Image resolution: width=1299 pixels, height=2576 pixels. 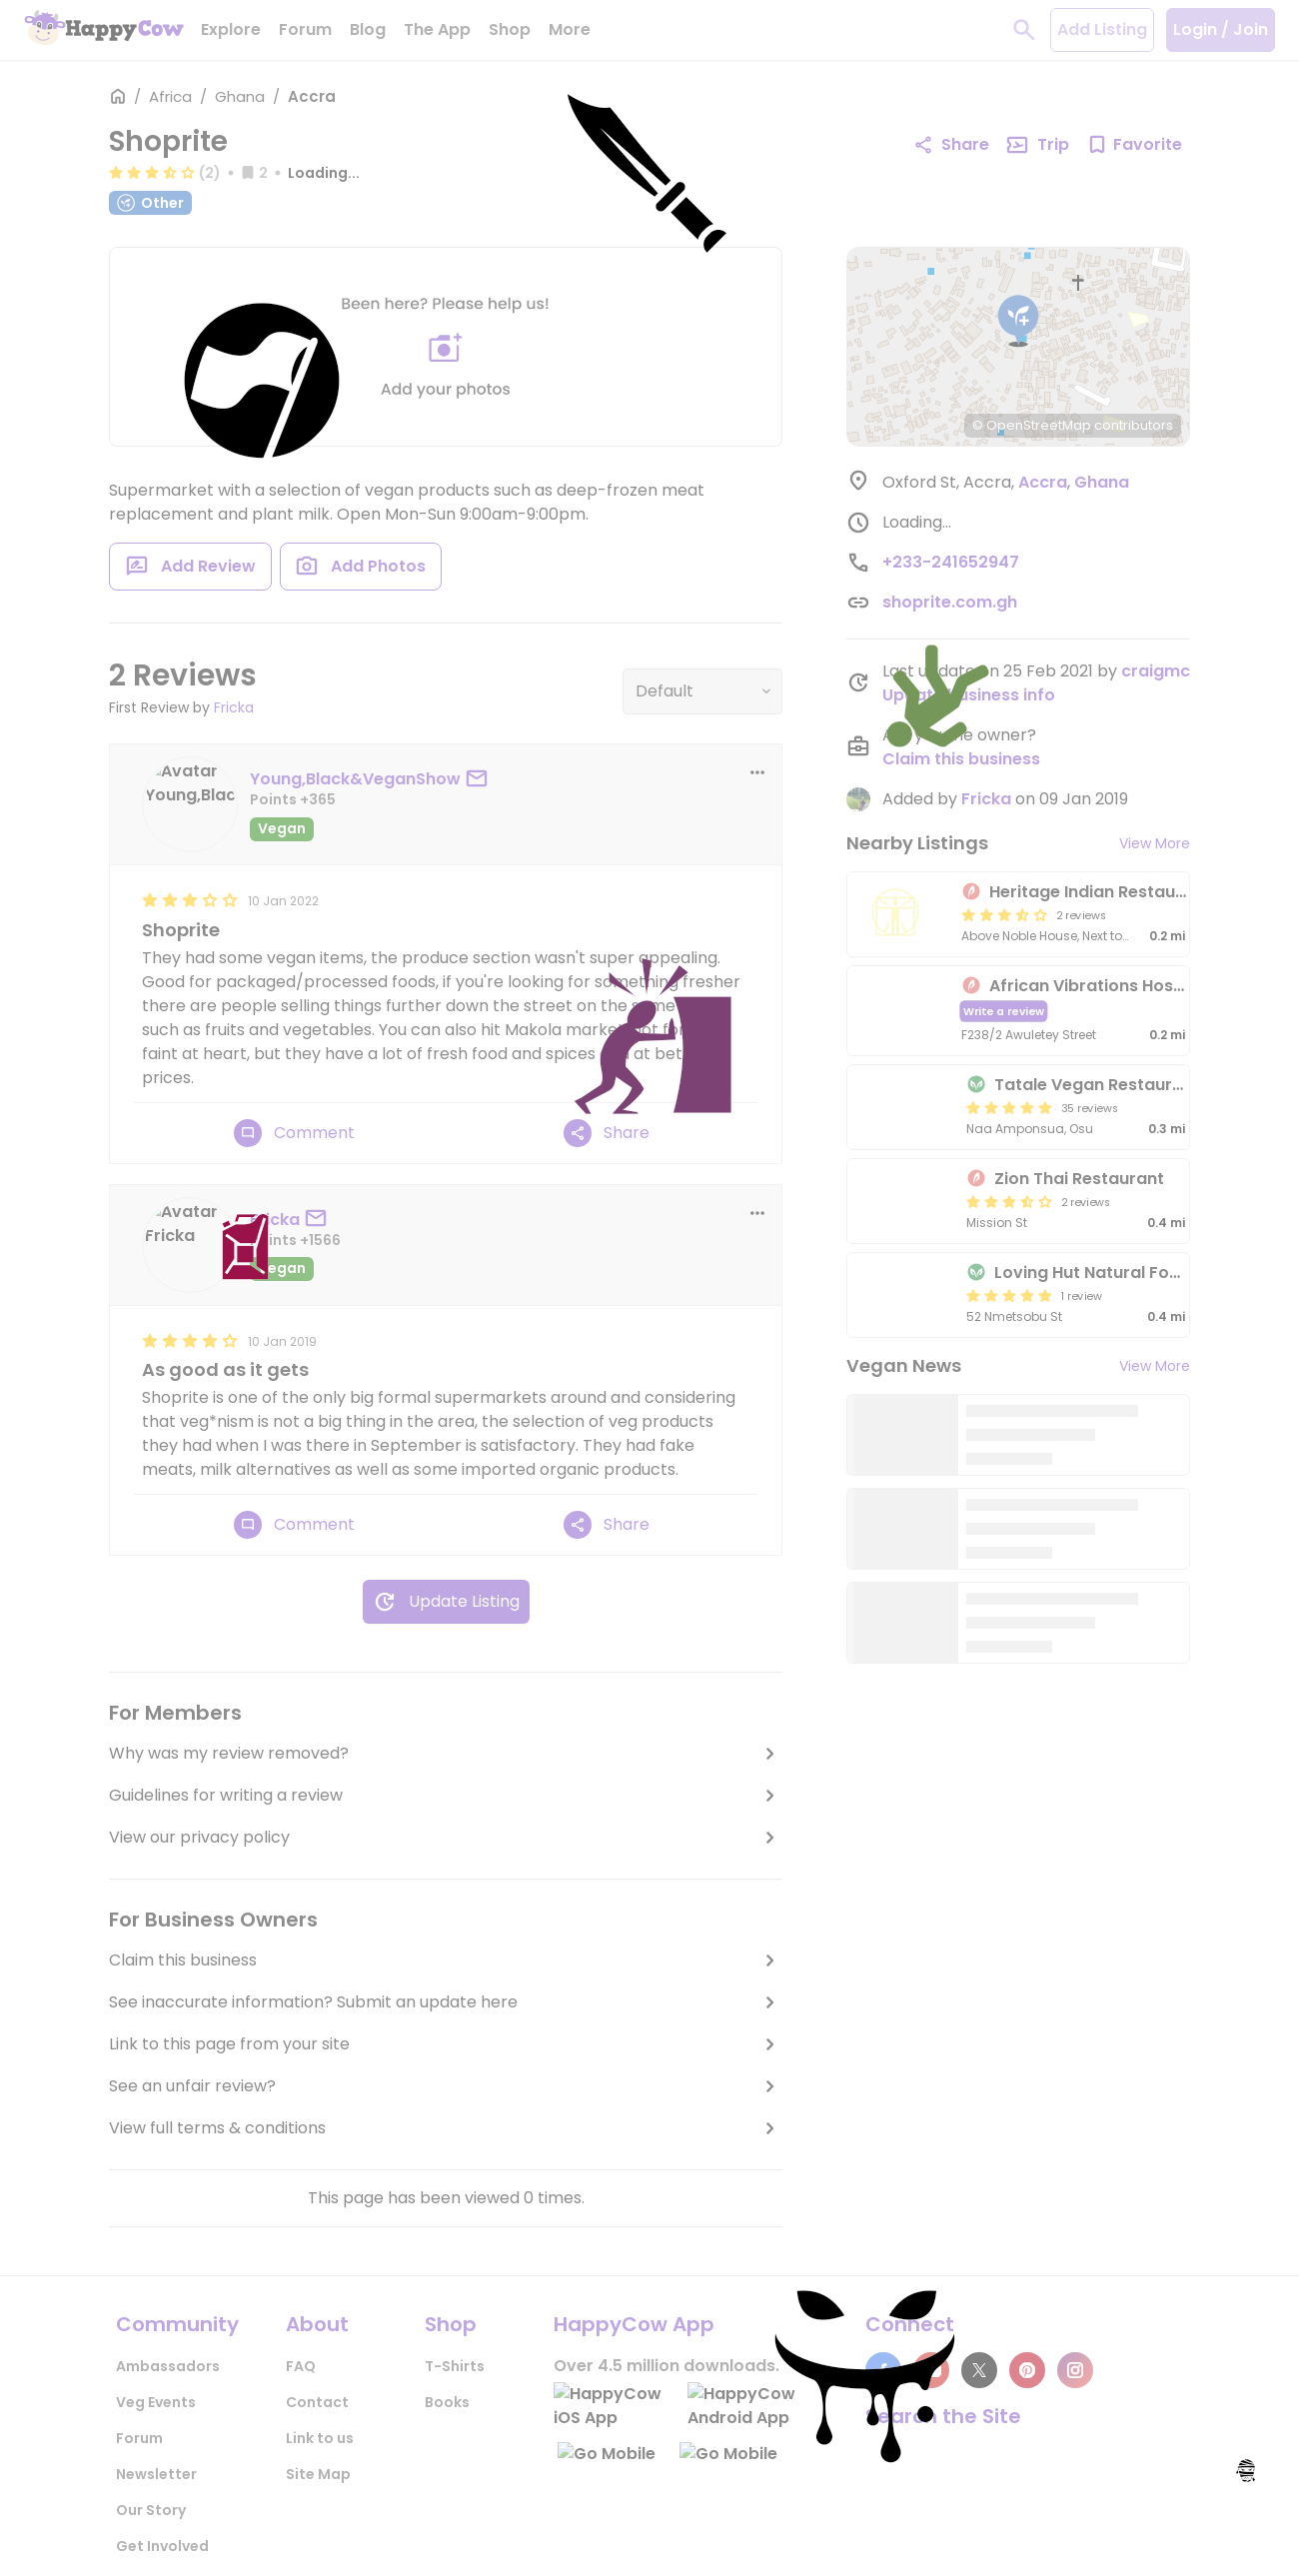 What do you see at coordinates (895, 912) in the screenshot?
I see `view body measurements or proportions` at bounding box center [895, 912].